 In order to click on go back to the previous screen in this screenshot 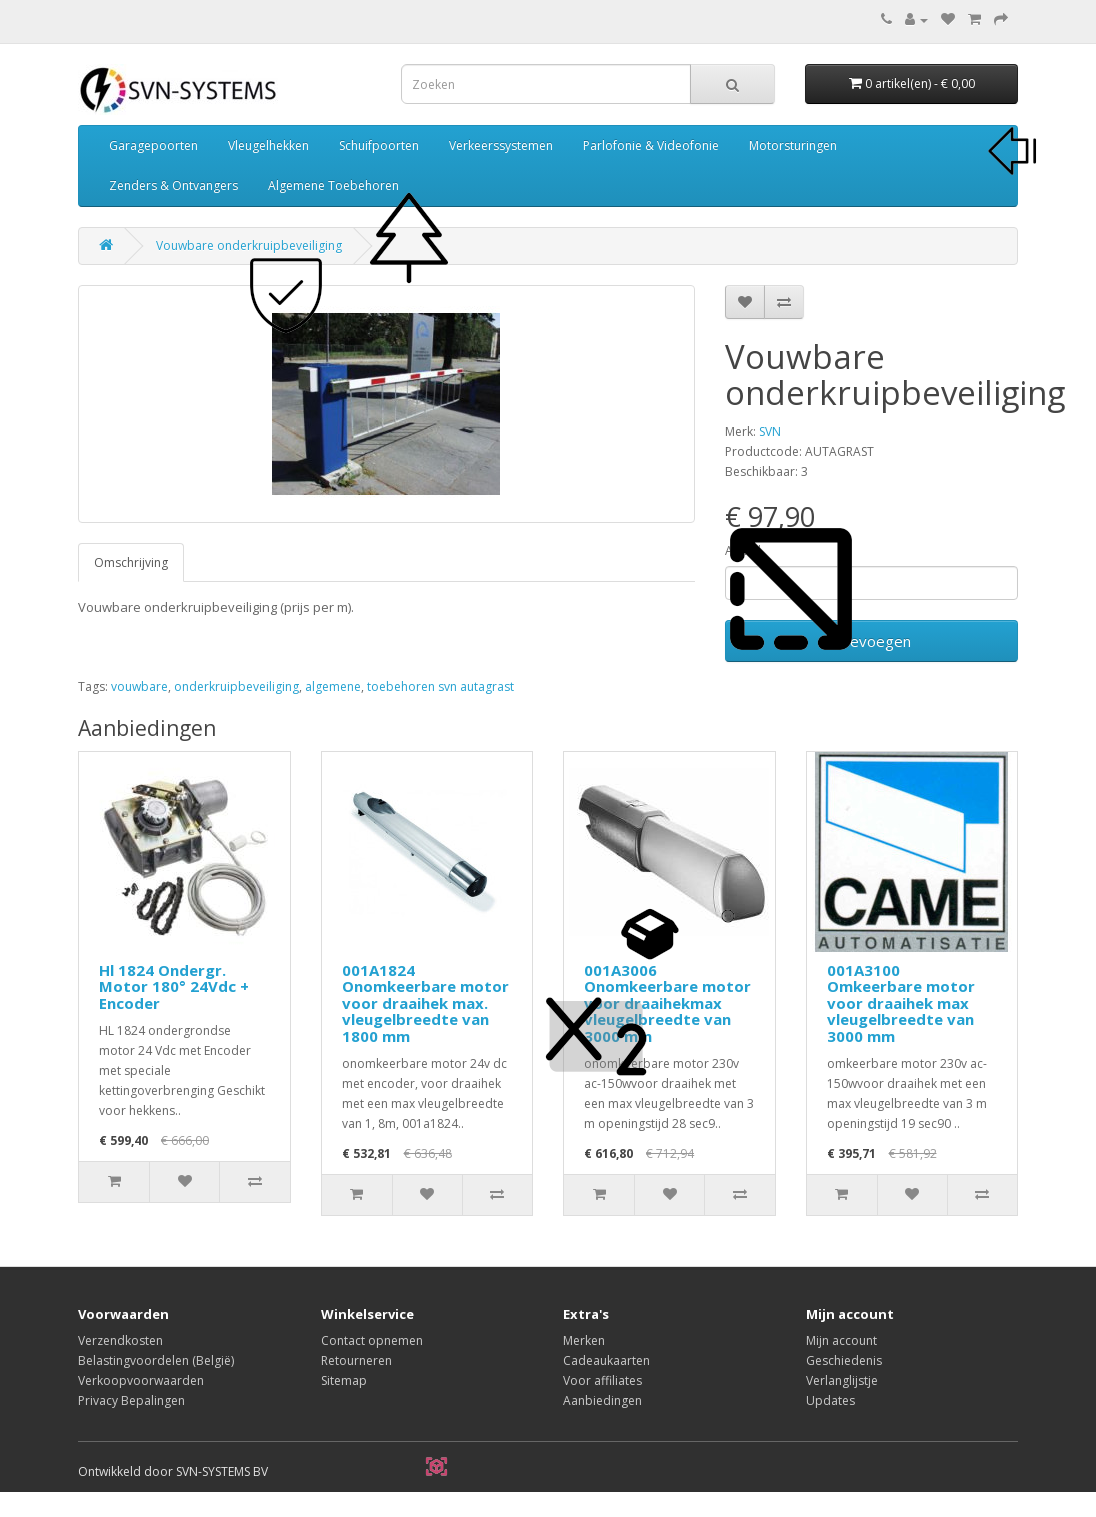, I will do `click(1014, 151)`.